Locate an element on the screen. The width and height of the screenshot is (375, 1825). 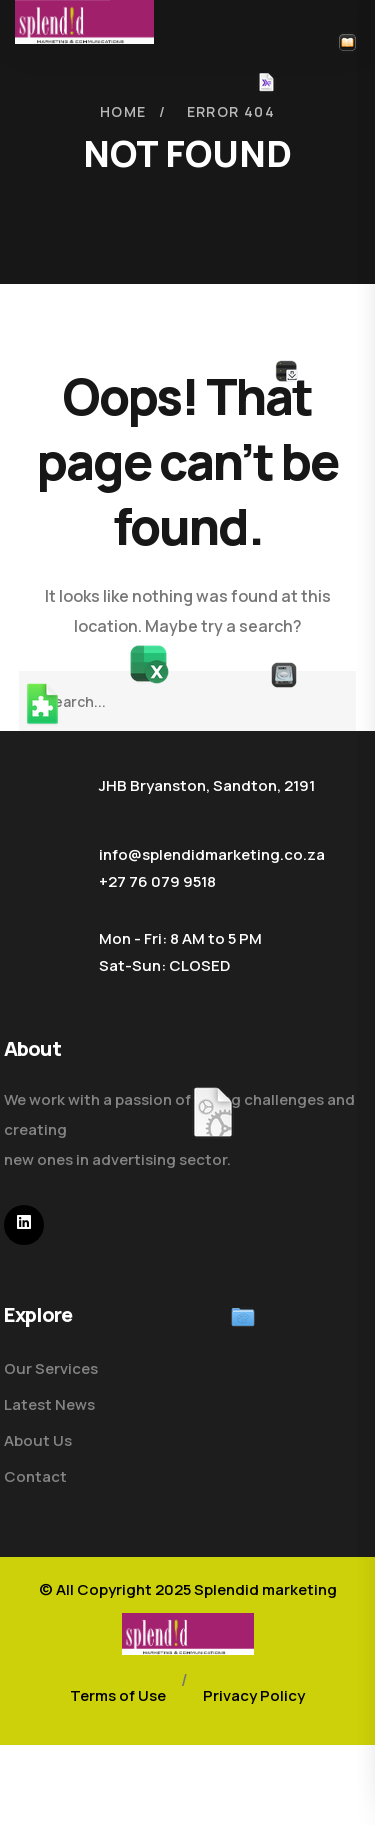
configure network server installation settings is located at coordinates (286, 371).